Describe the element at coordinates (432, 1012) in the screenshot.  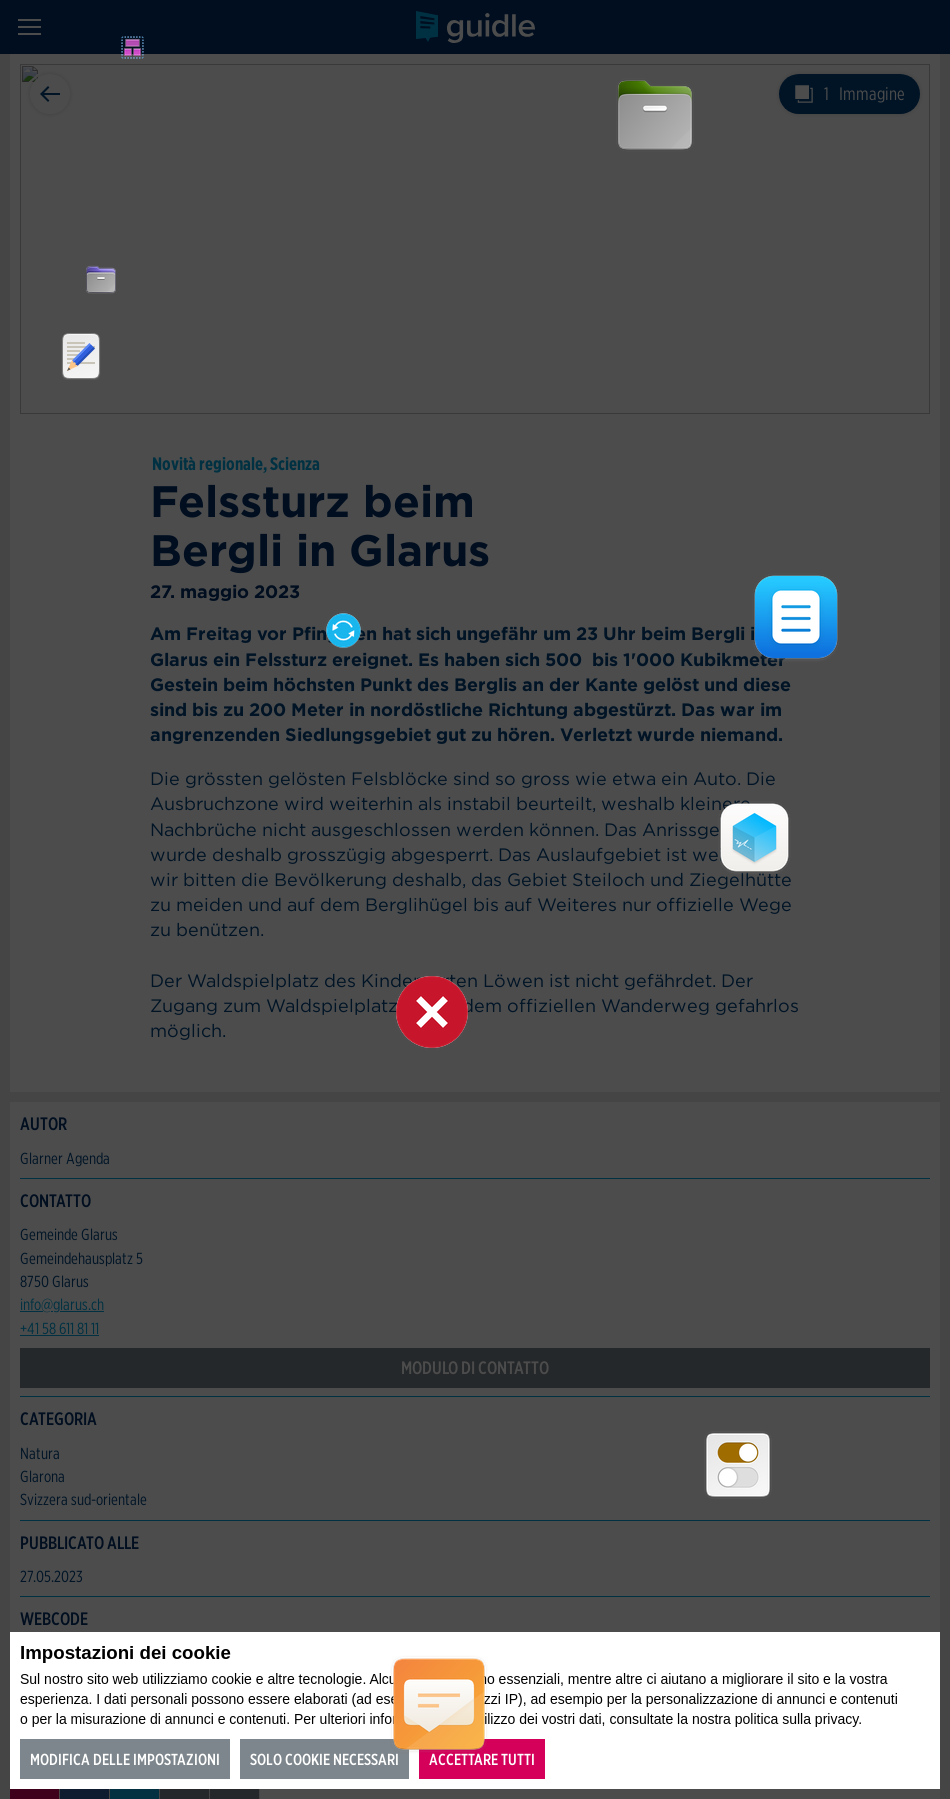
I see `cancel or close a dialog` at that location.